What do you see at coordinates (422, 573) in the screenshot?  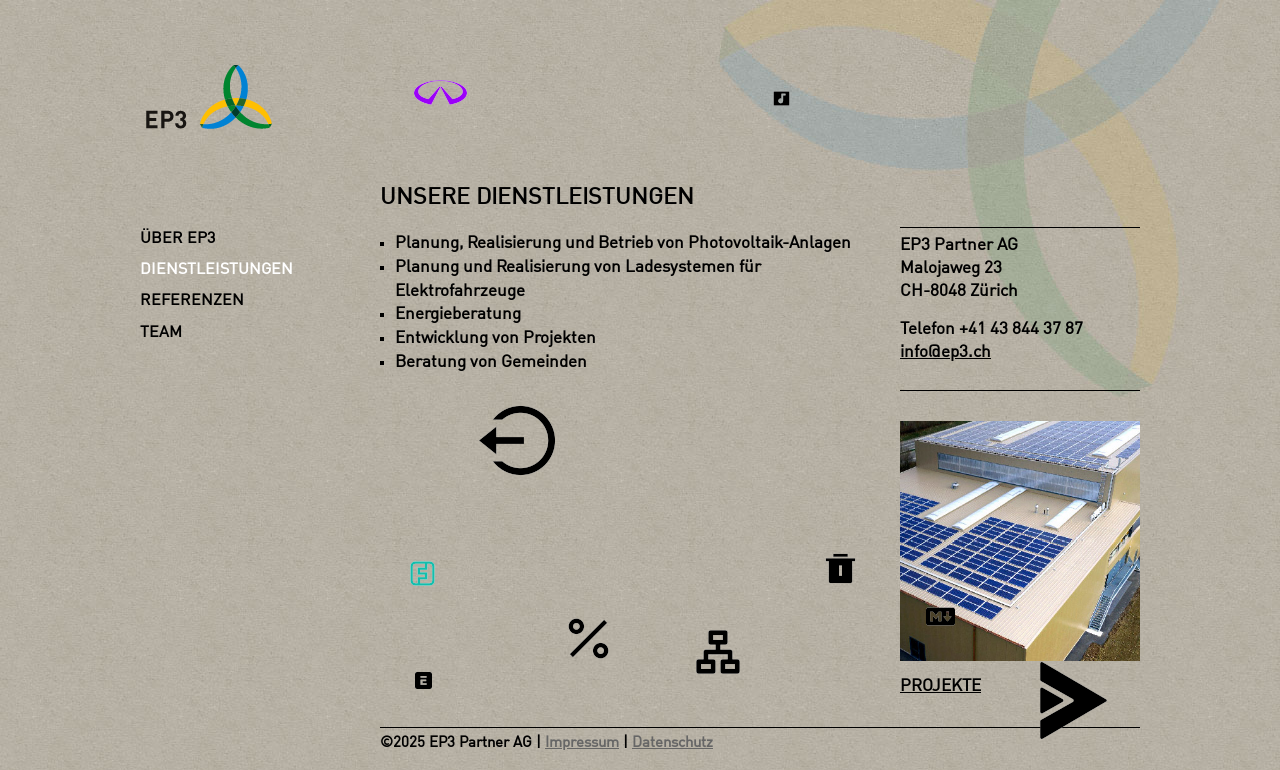 I see `open friendica social network` at bounding box center [422, 573].